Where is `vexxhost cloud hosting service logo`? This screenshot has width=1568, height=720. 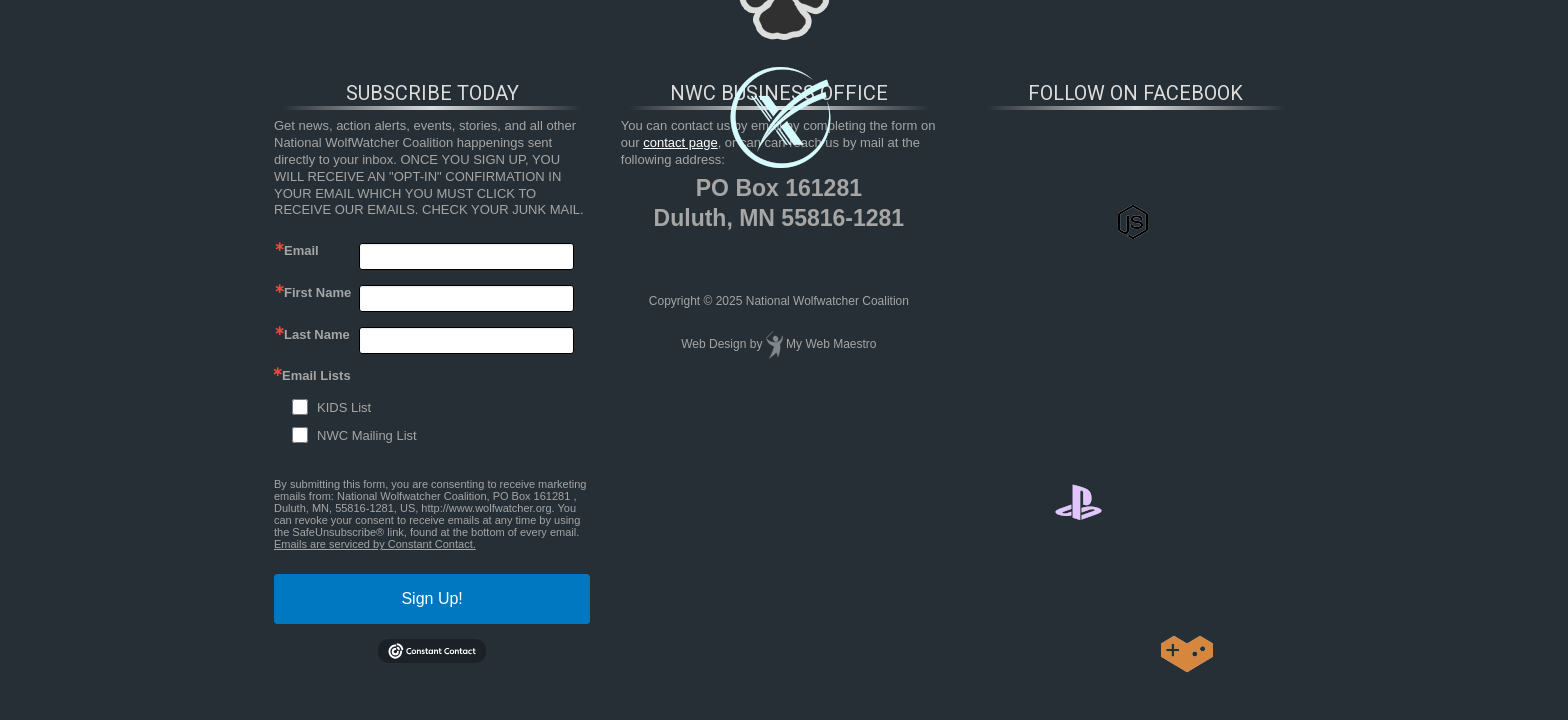 vexxhost cloud hosting service logo is located at coordinates (780, 117).